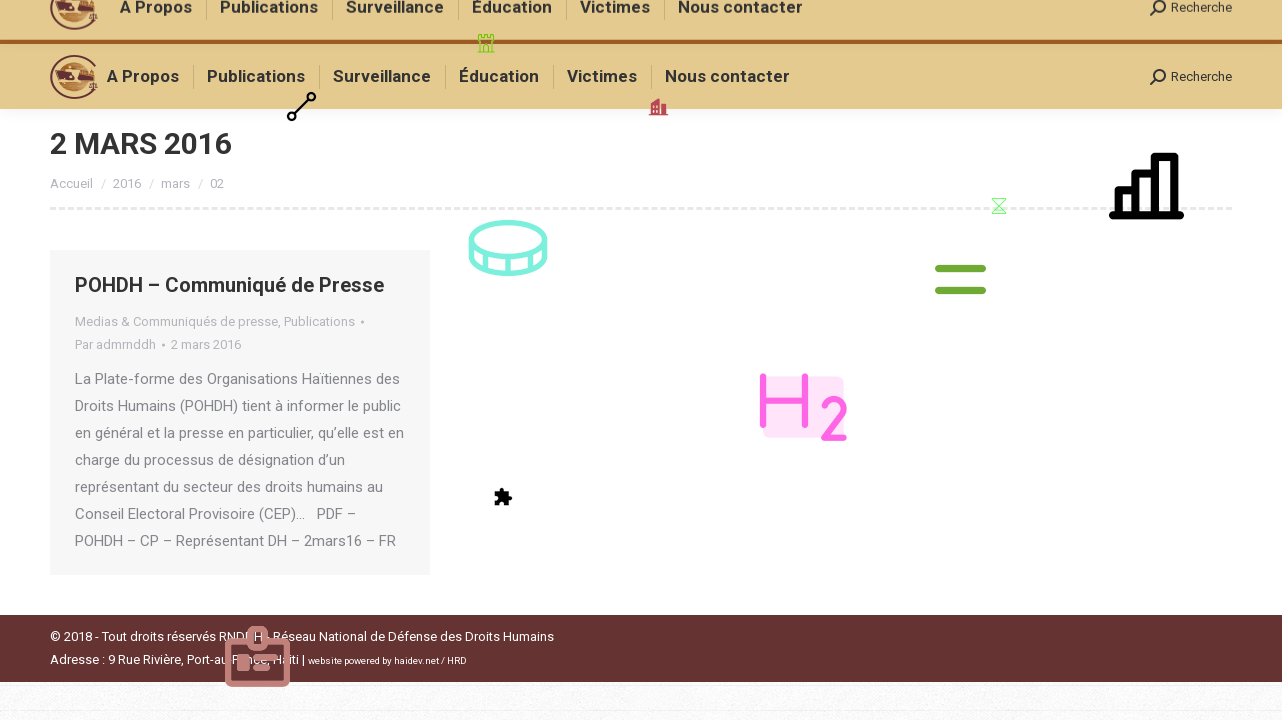 Image resolution: width=1282 pixels, height=720 pixels. Describe the element at coordinates (503, 497) in the screenshot. I see `manage browser extensions` at that location.